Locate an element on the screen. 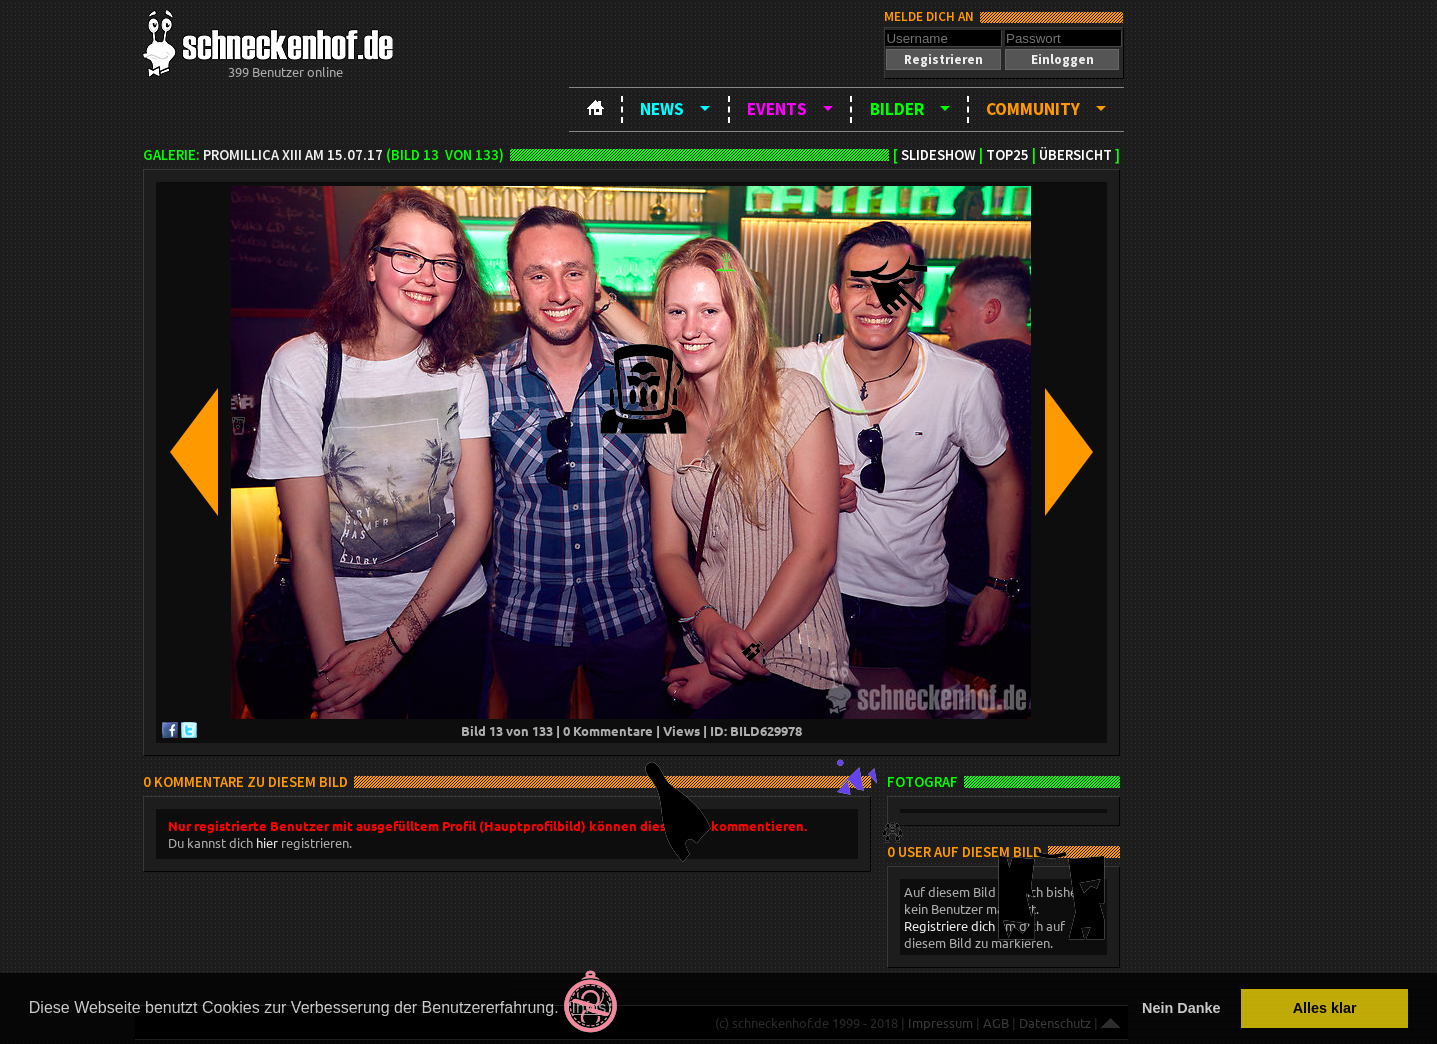 This screenshot has height=1044, width=1437. add ice to your drink order is located at coordinates (238, 425).